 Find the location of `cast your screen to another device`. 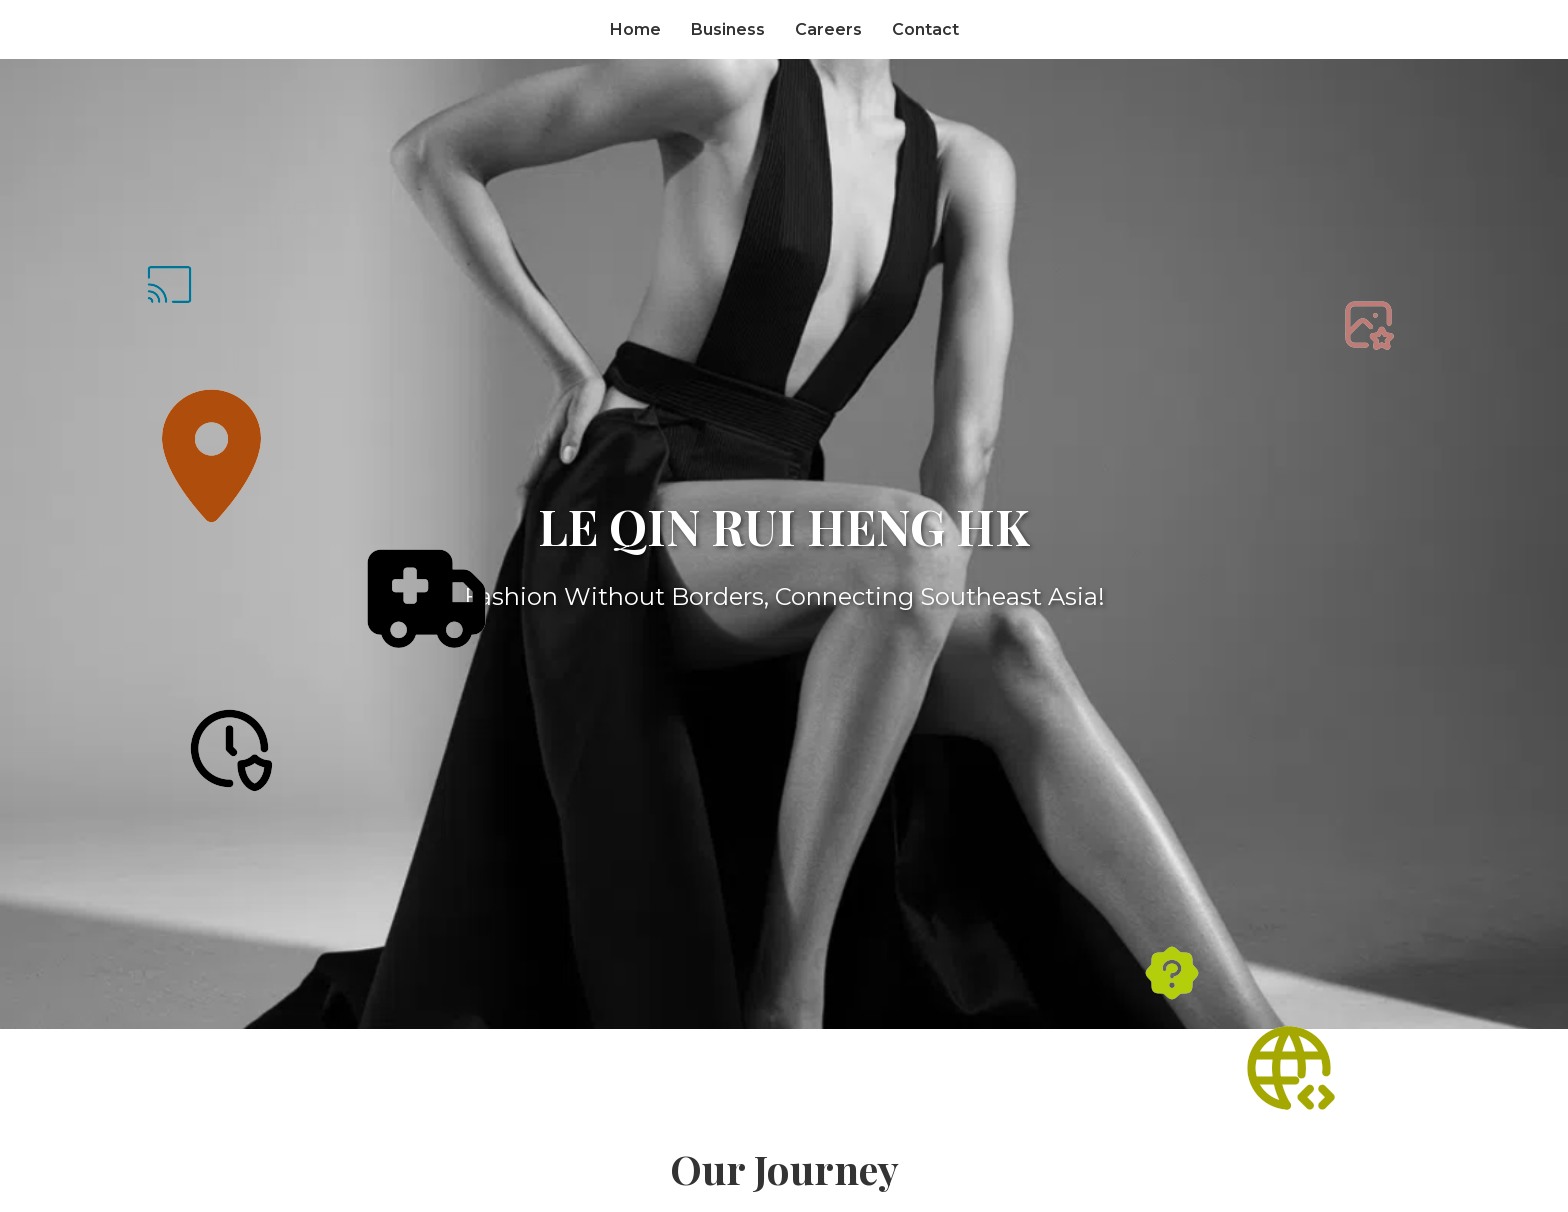

cast your screen to another device is located at coordinates (169, 284).